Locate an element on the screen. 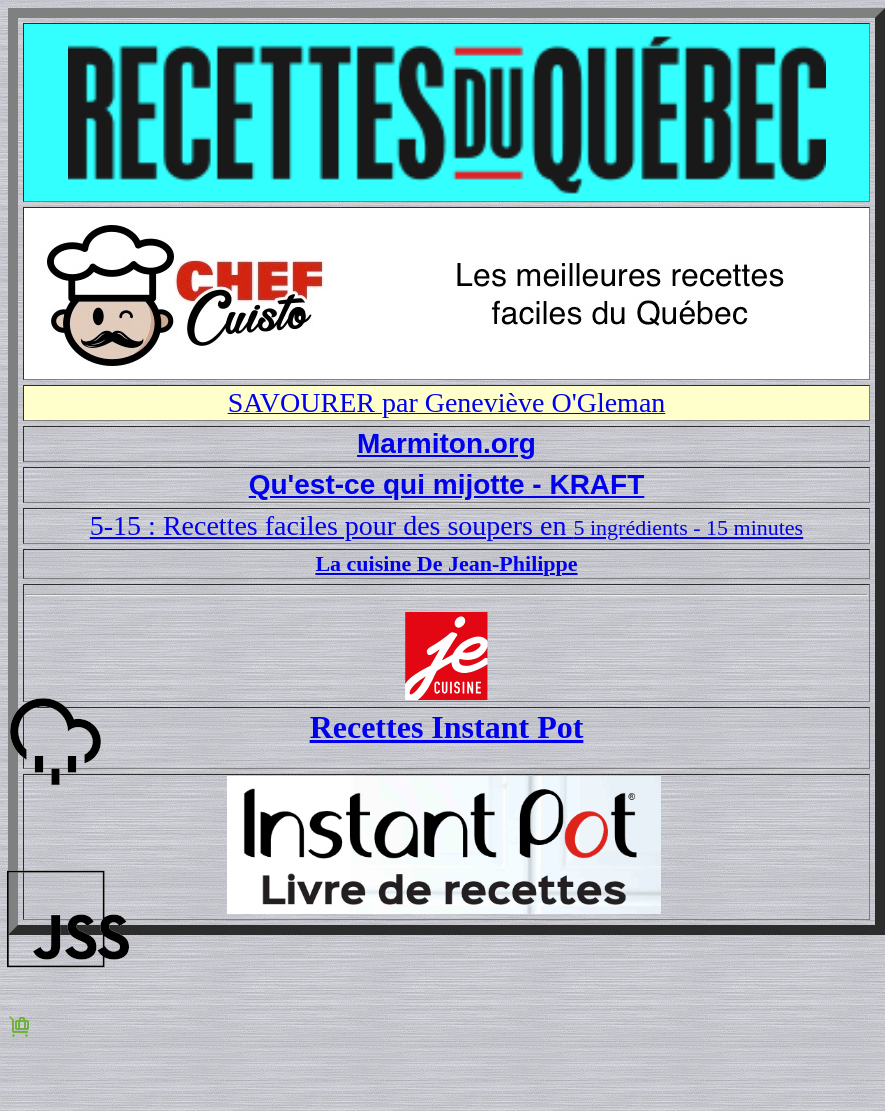  view your luggage or baggage information is located at coordinates (20, 1026).